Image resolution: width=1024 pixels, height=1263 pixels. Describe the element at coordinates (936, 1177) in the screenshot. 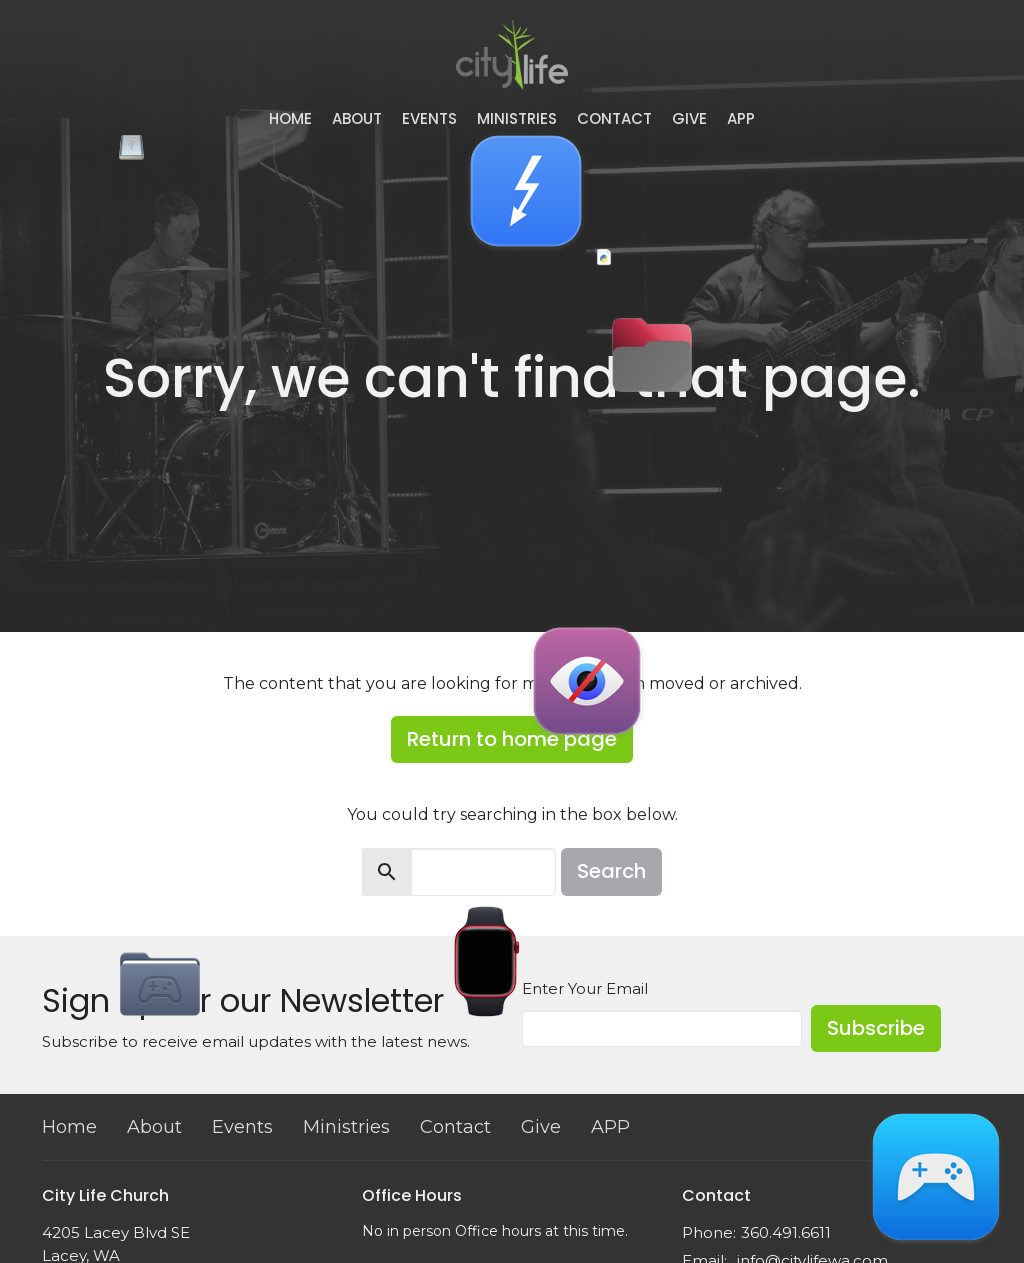

I see `open pcsx playstation emulator` at that location.